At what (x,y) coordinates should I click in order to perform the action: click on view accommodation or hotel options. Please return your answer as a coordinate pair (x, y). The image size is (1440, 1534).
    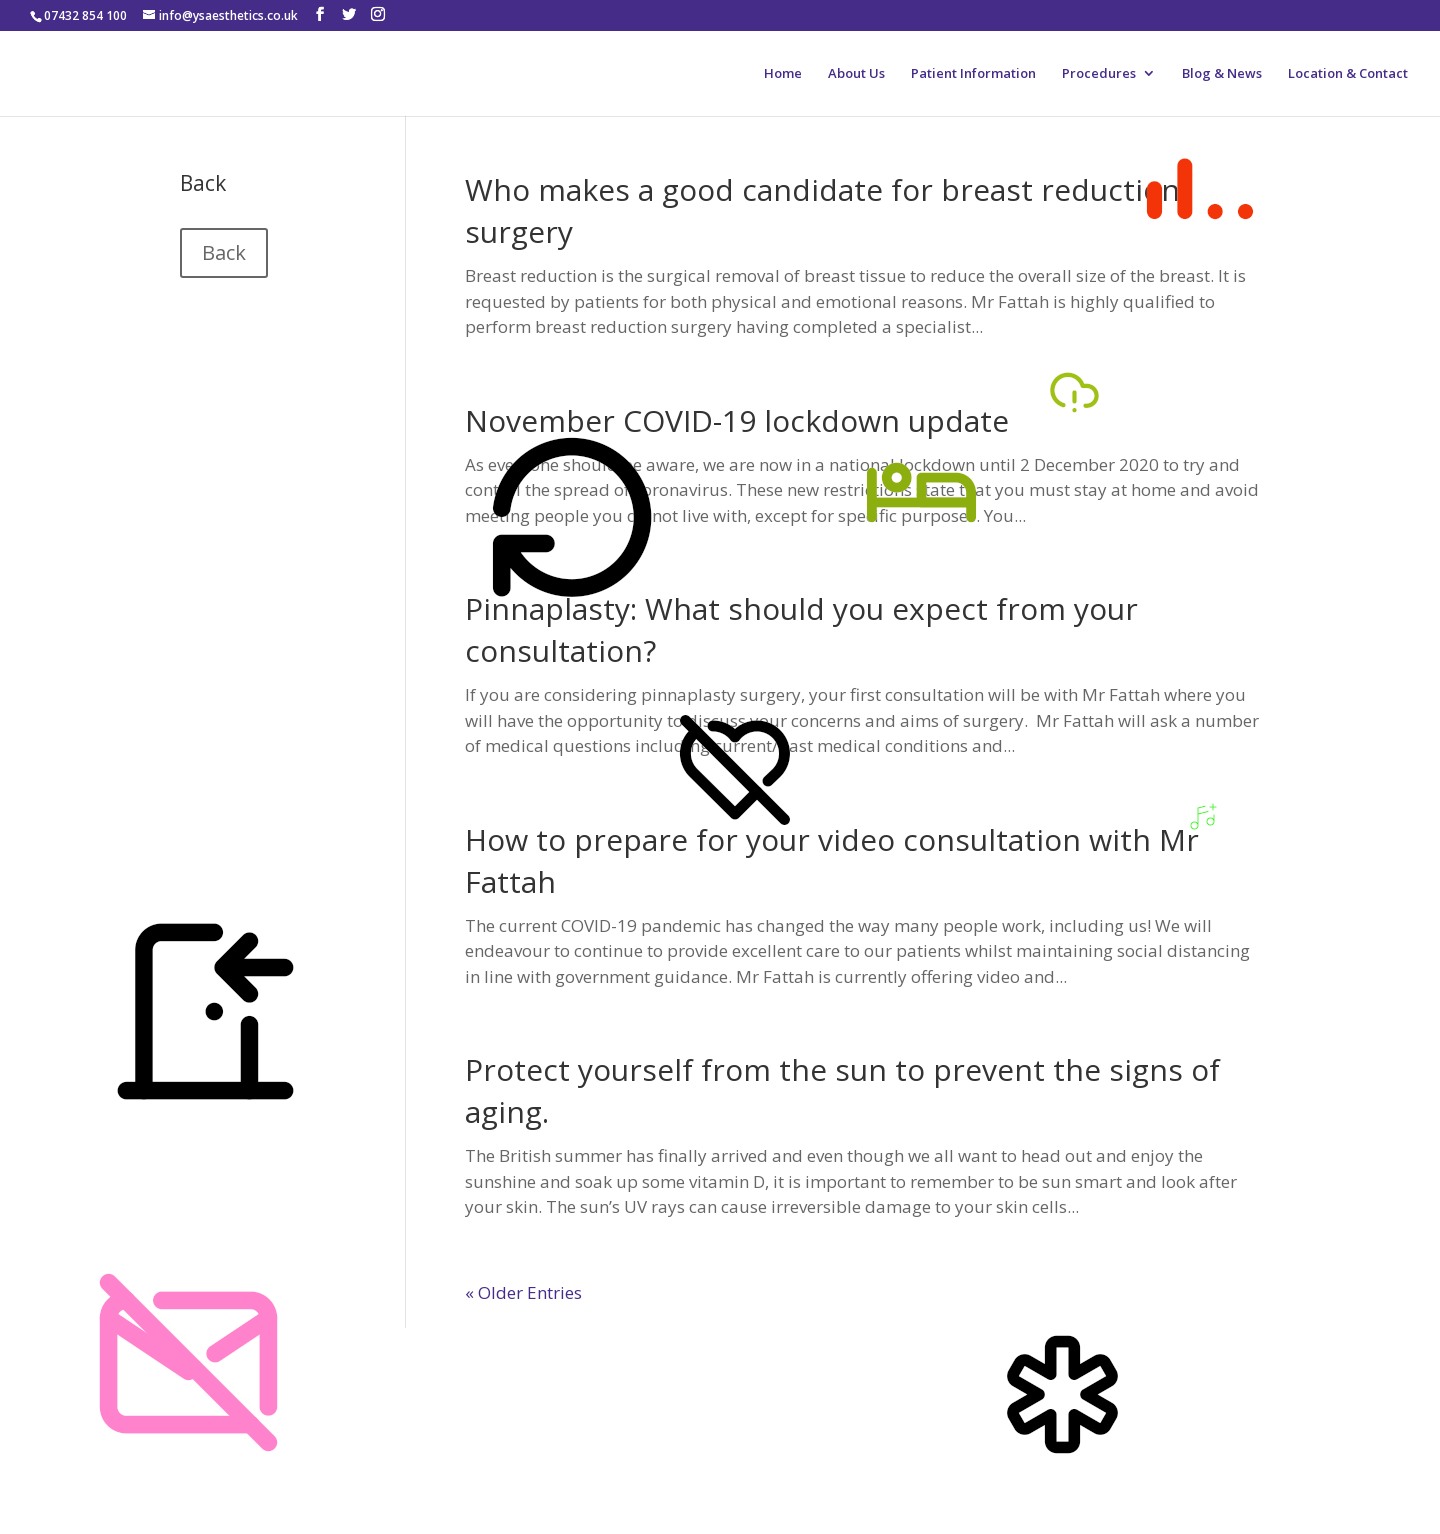
    Looking at the image, I should click on (921, 492).